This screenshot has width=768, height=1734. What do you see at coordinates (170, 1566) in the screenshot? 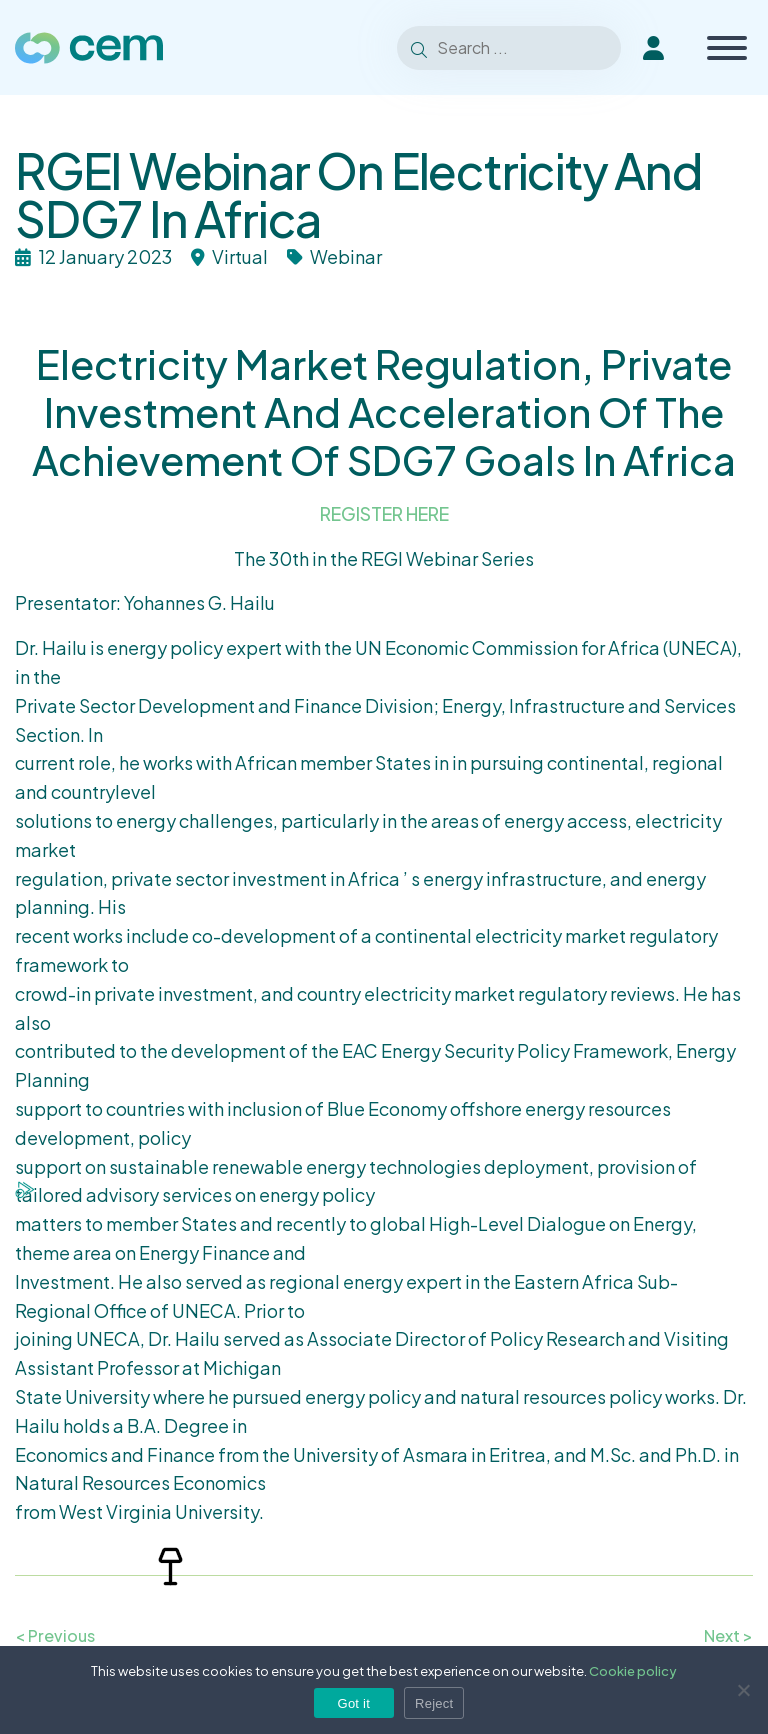
I see `toggle floor lamp on or off` at bounding box center [170, 1566].